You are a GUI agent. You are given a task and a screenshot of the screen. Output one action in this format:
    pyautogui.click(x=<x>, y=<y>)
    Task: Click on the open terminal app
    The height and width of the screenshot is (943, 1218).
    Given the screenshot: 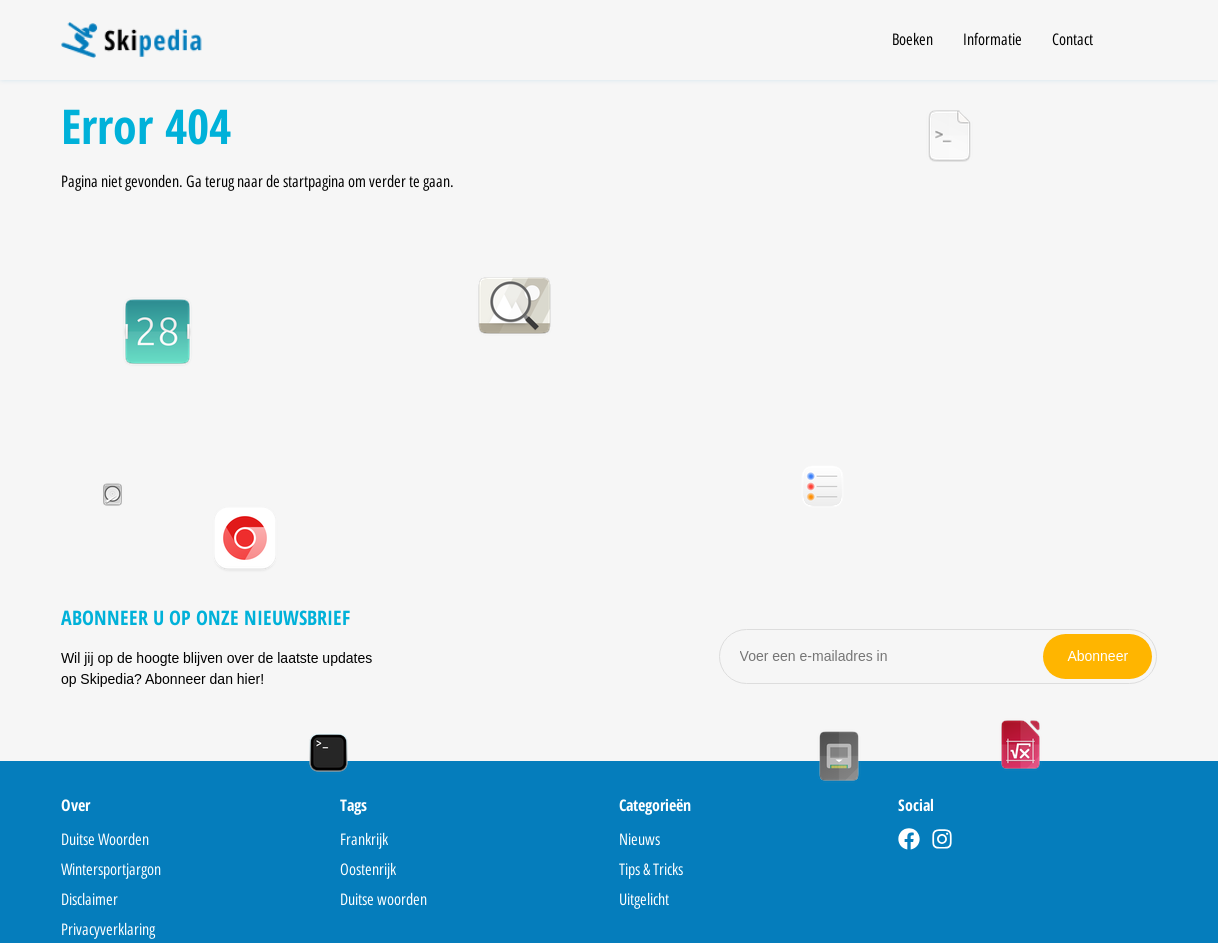 What is the action you would take?
    pyautogui.click(x=328, y=752)
    